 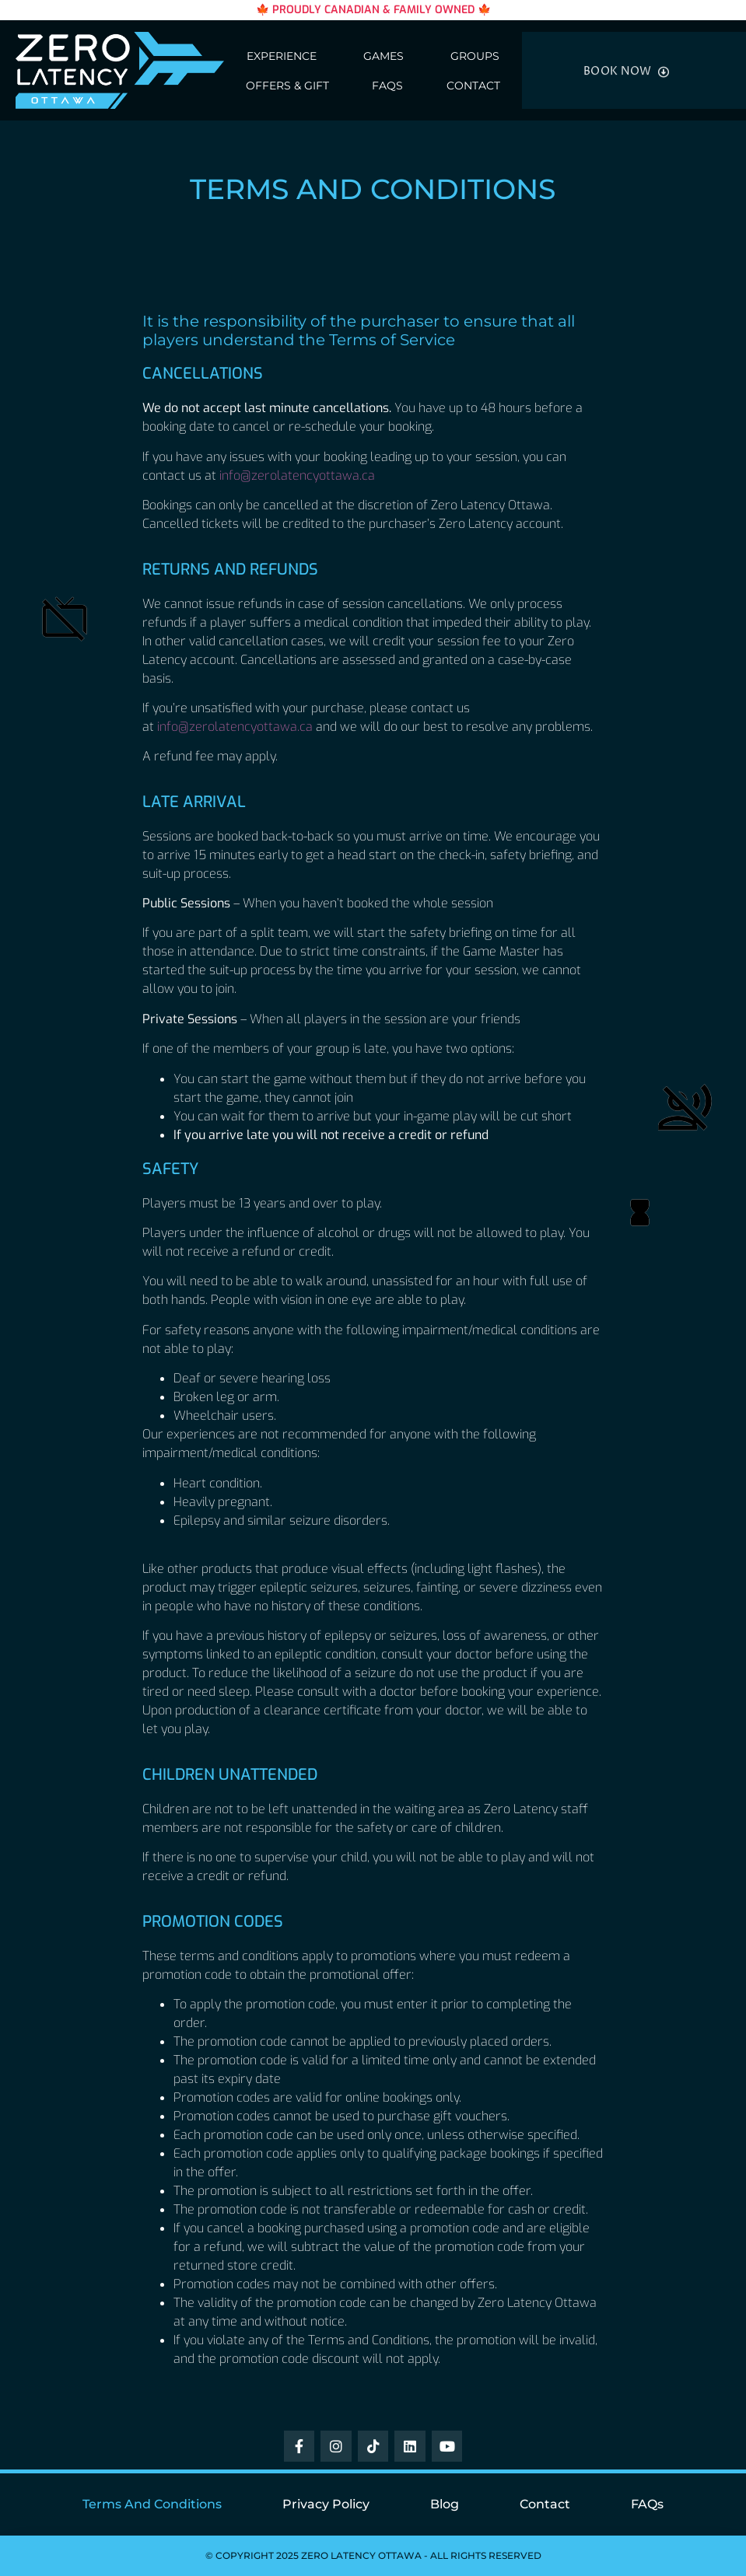 What do you see at coordinates (639, 1212) in the screenshot?
I see `indicates loading or processing in progress` at bounding box center [639, 1212].